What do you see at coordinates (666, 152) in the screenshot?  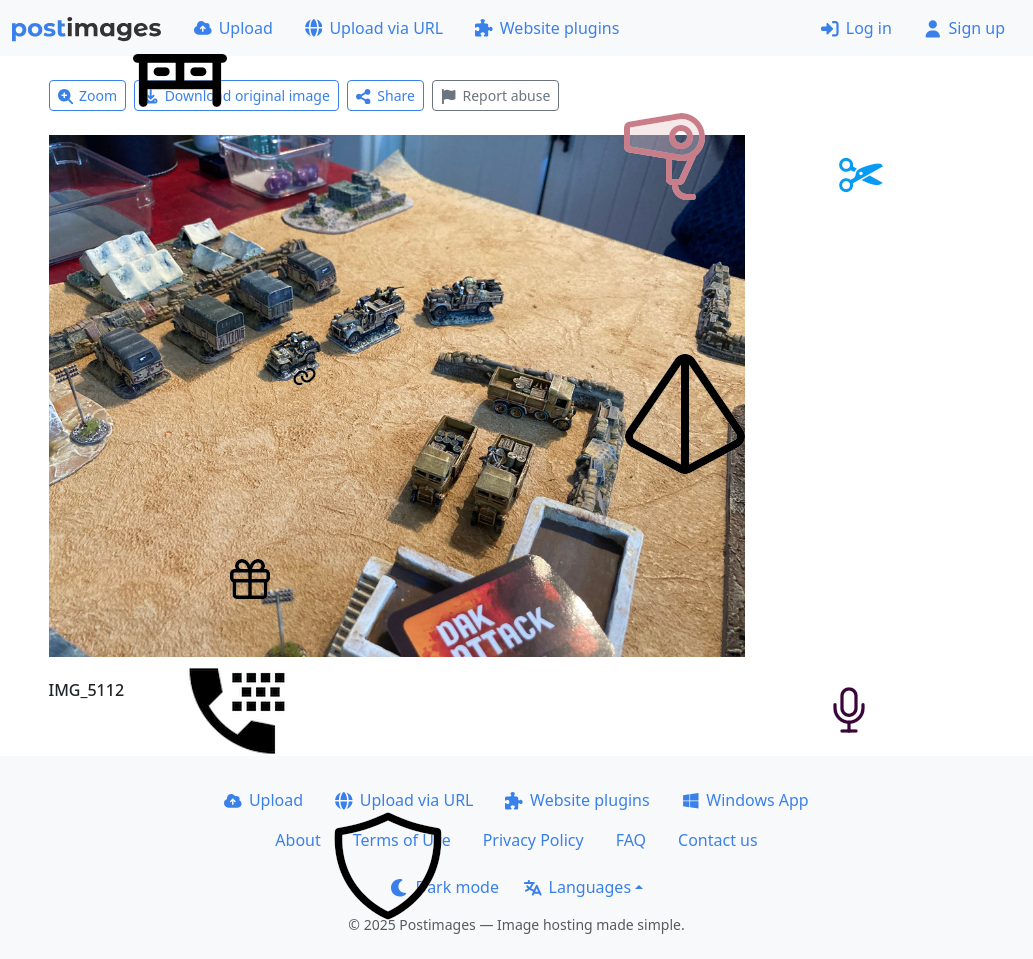 I see `access hair styling or grooming tools` at bounding box center [666, 152].